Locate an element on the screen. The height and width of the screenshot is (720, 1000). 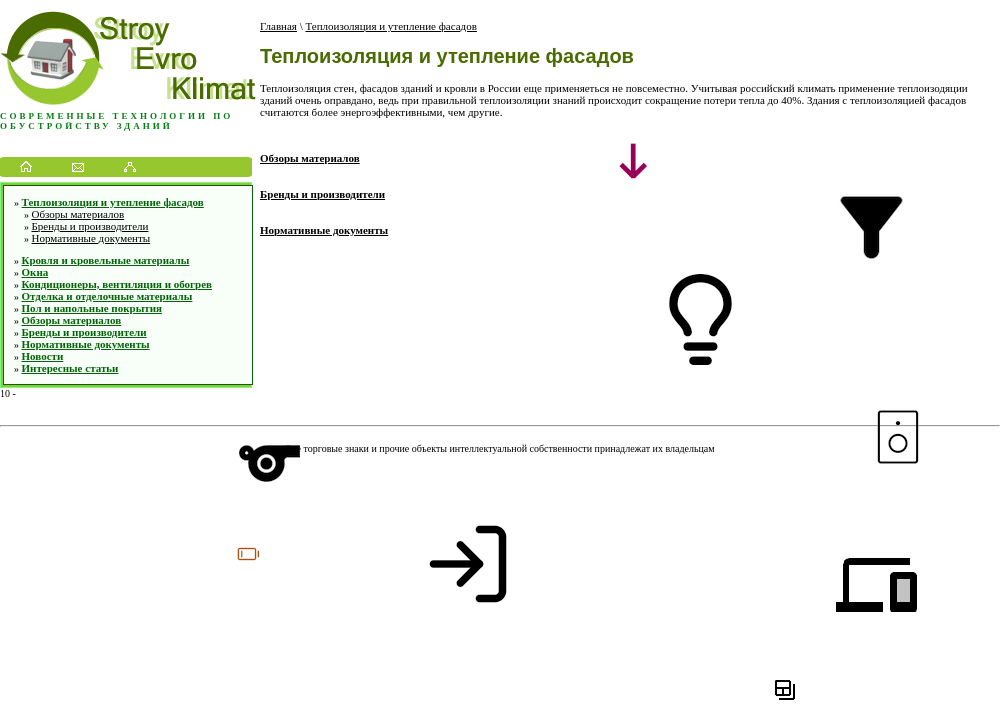
scroll down or view more content is located at coordinates (634, 163).